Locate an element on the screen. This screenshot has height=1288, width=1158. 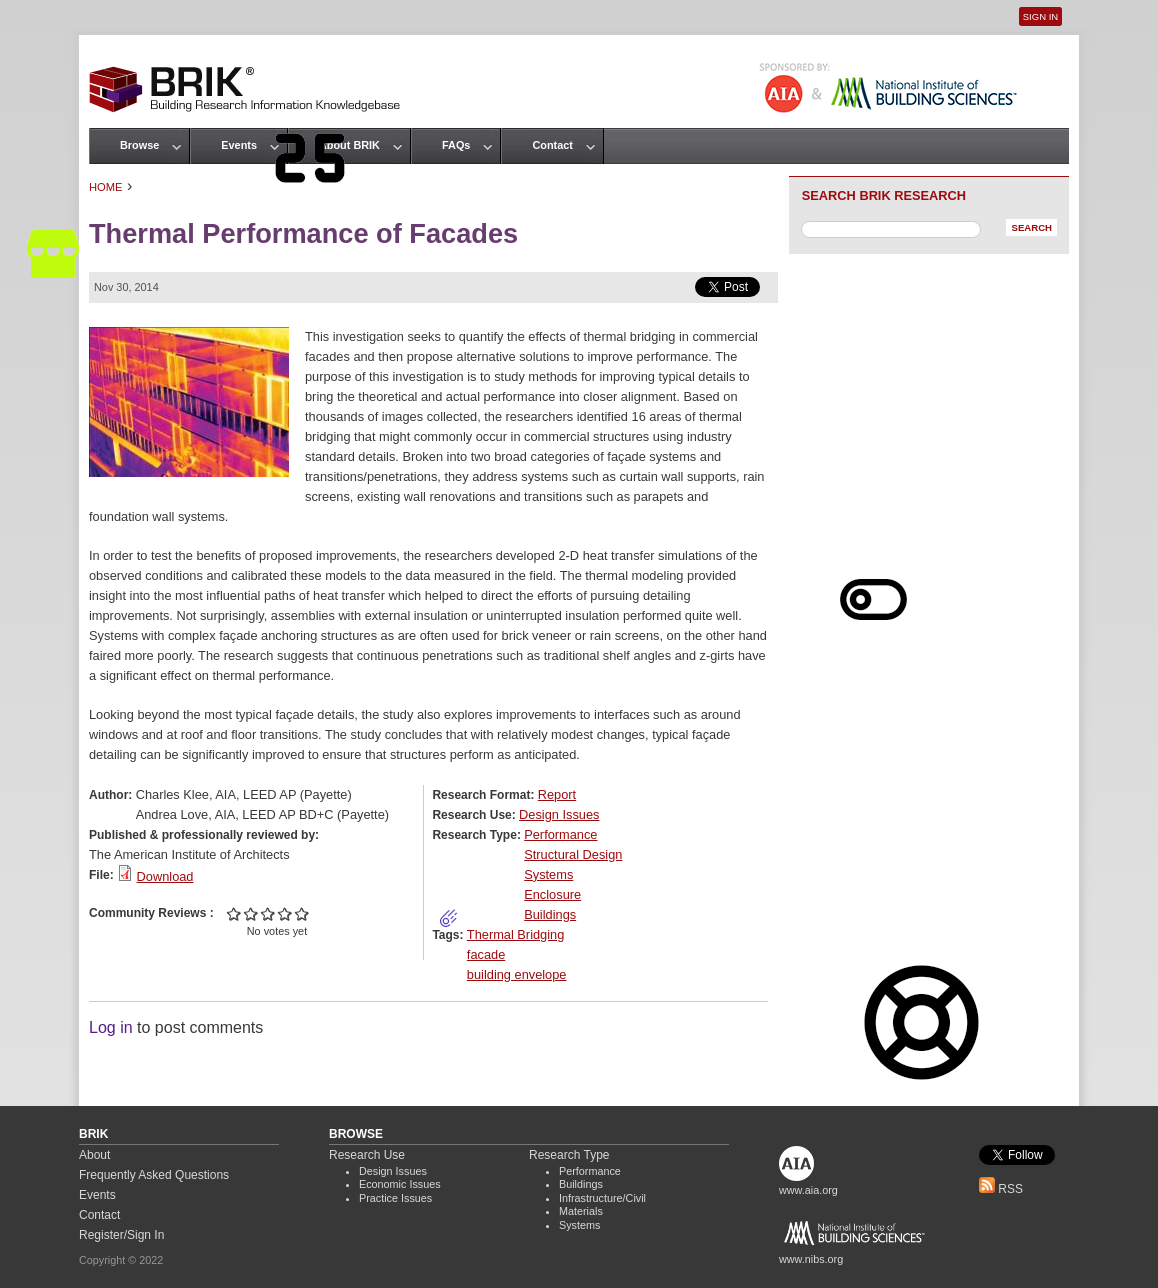
toggle switch in off position is located at coordinates (873, 599).